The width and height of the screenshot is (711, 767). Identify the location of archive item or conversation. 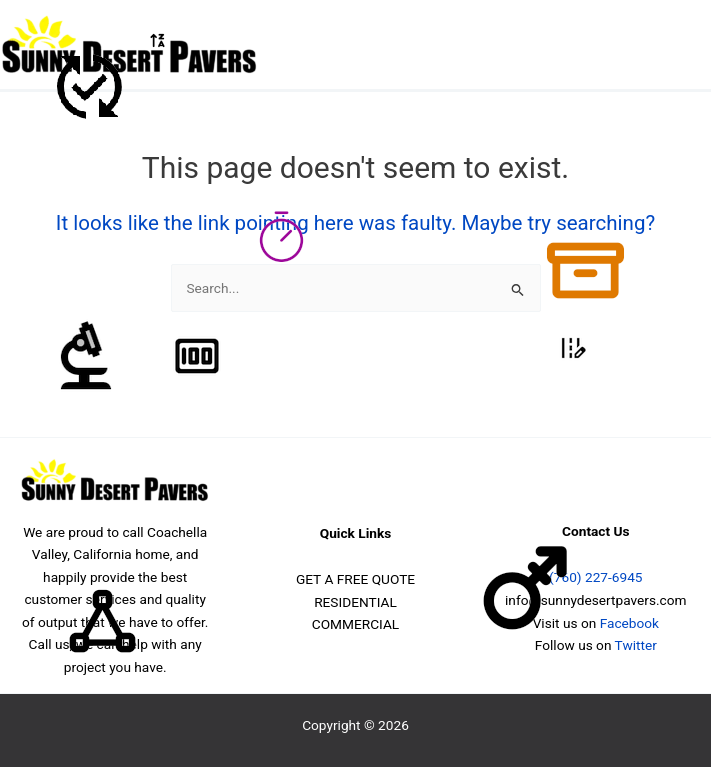
(585, 270).